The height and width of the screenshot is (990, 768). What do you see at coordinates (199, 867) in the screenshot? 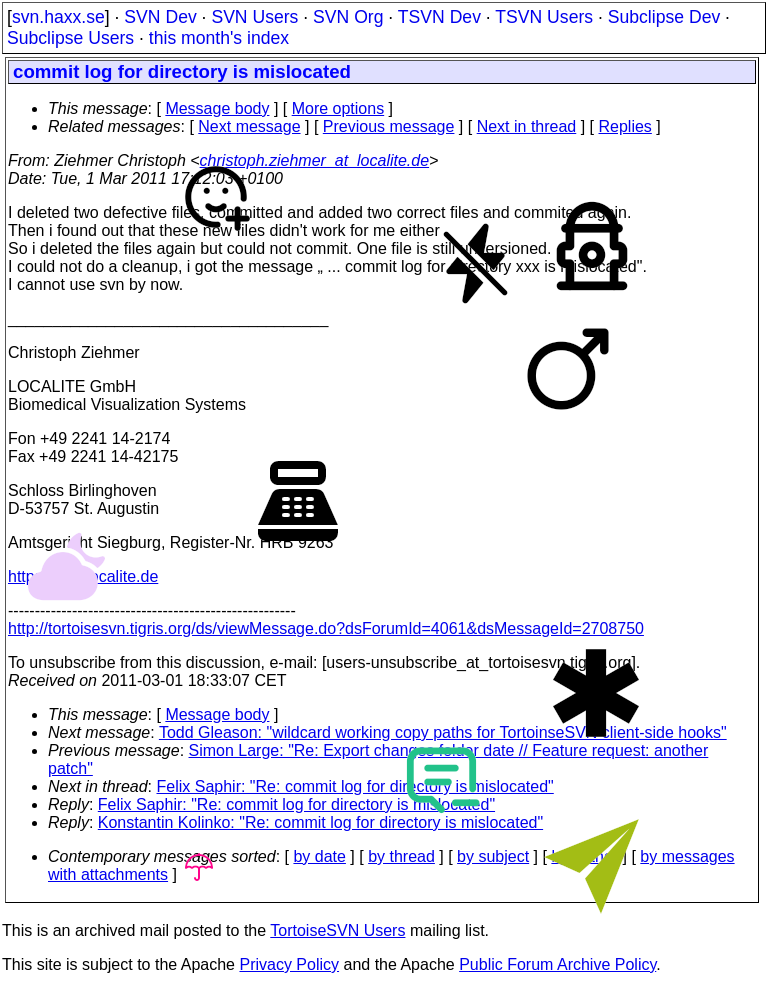
I see `view weather protection or rain forecast` at bounding box center [199, 867].